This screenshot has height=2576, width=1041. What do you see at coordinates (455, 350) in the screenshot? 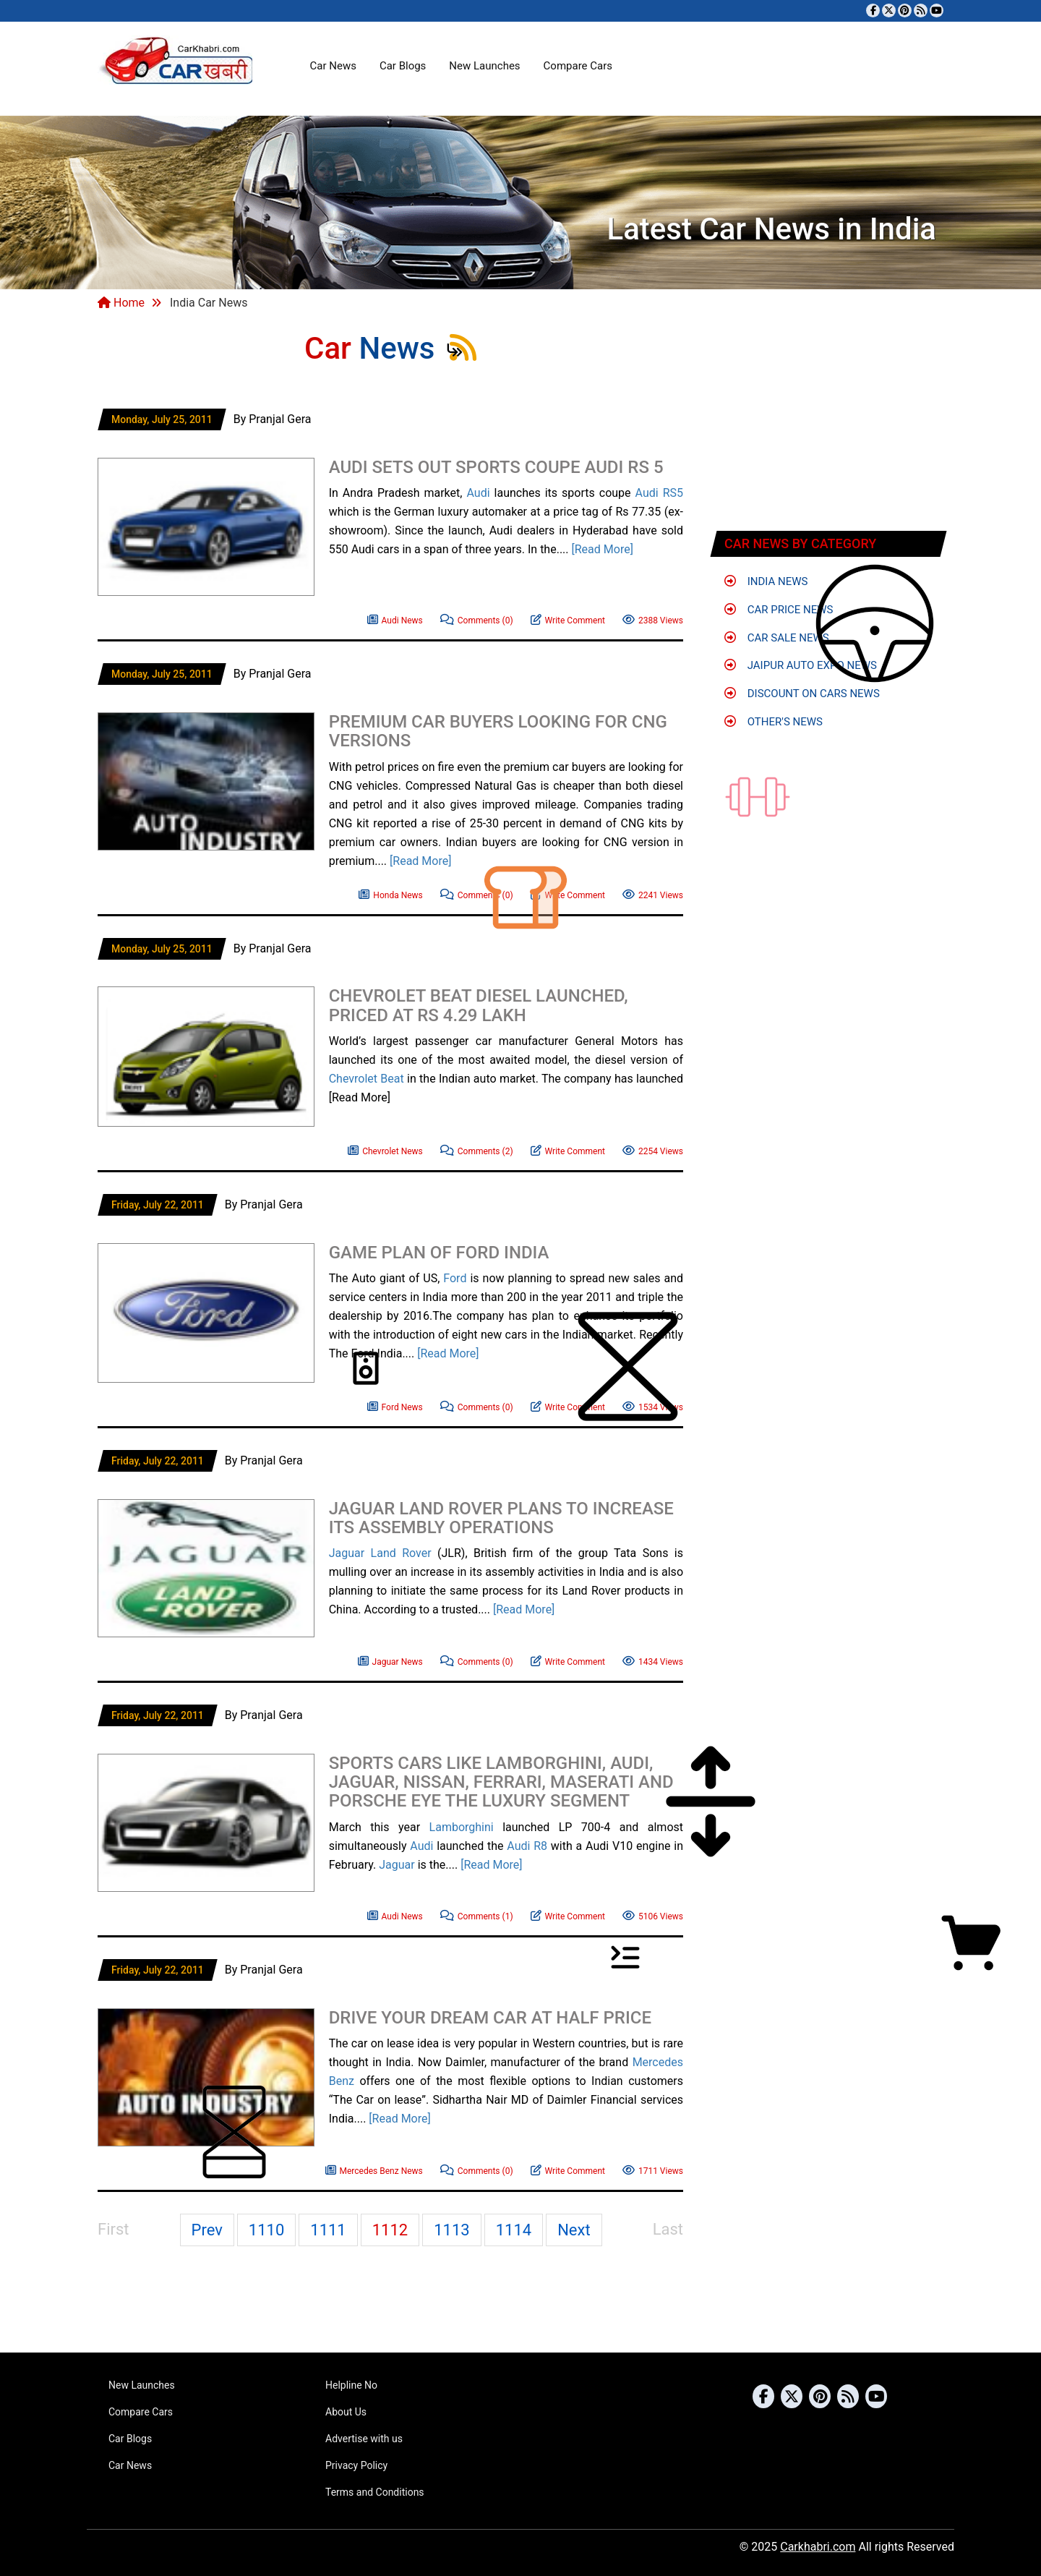
I see `forward or redirect content multiple times` at bounding box center [455, 350].